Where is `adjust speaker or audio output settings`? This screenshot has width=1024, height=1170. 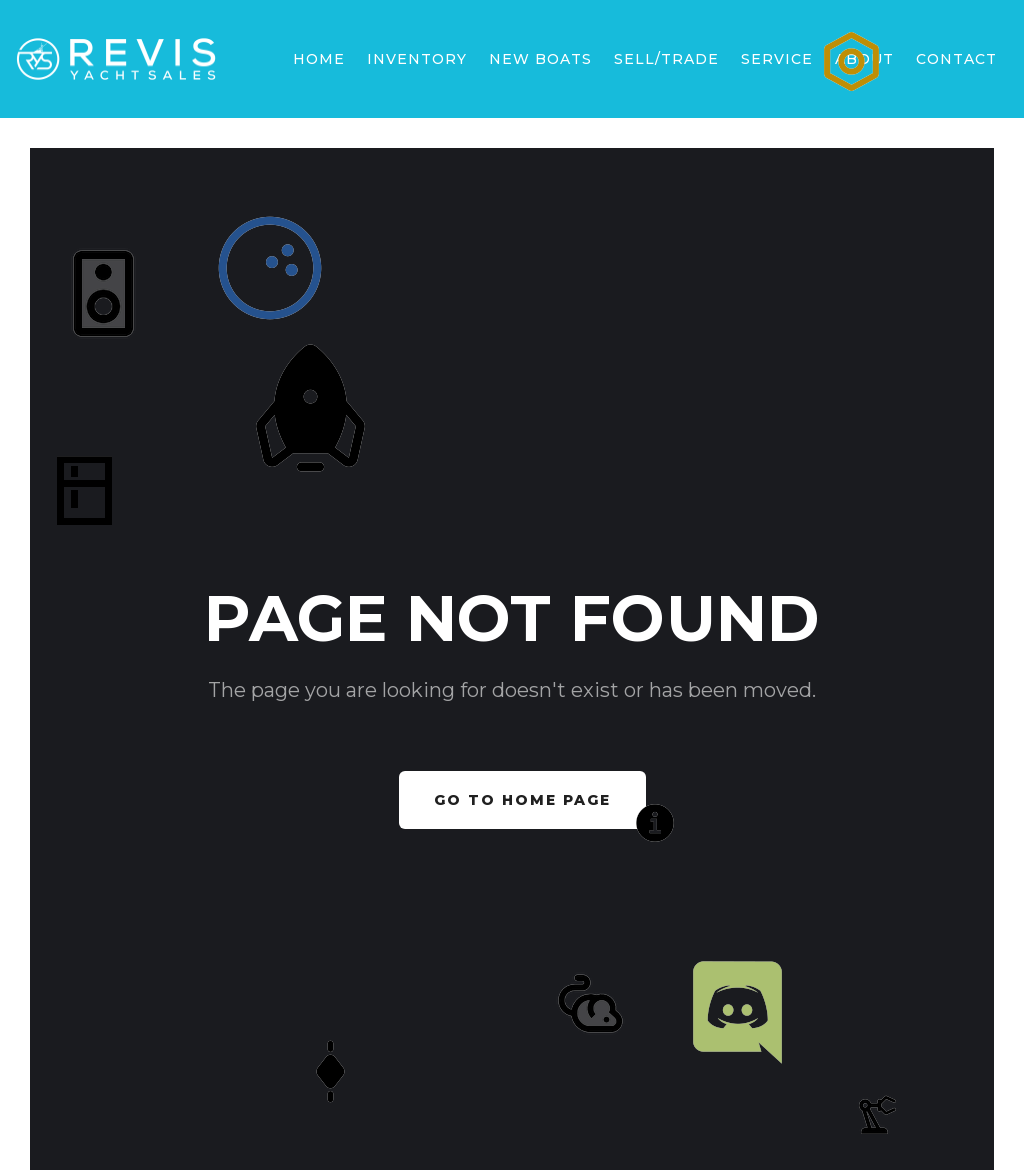 adjust speaker or audio output settings is located at coordinates (103, 293).